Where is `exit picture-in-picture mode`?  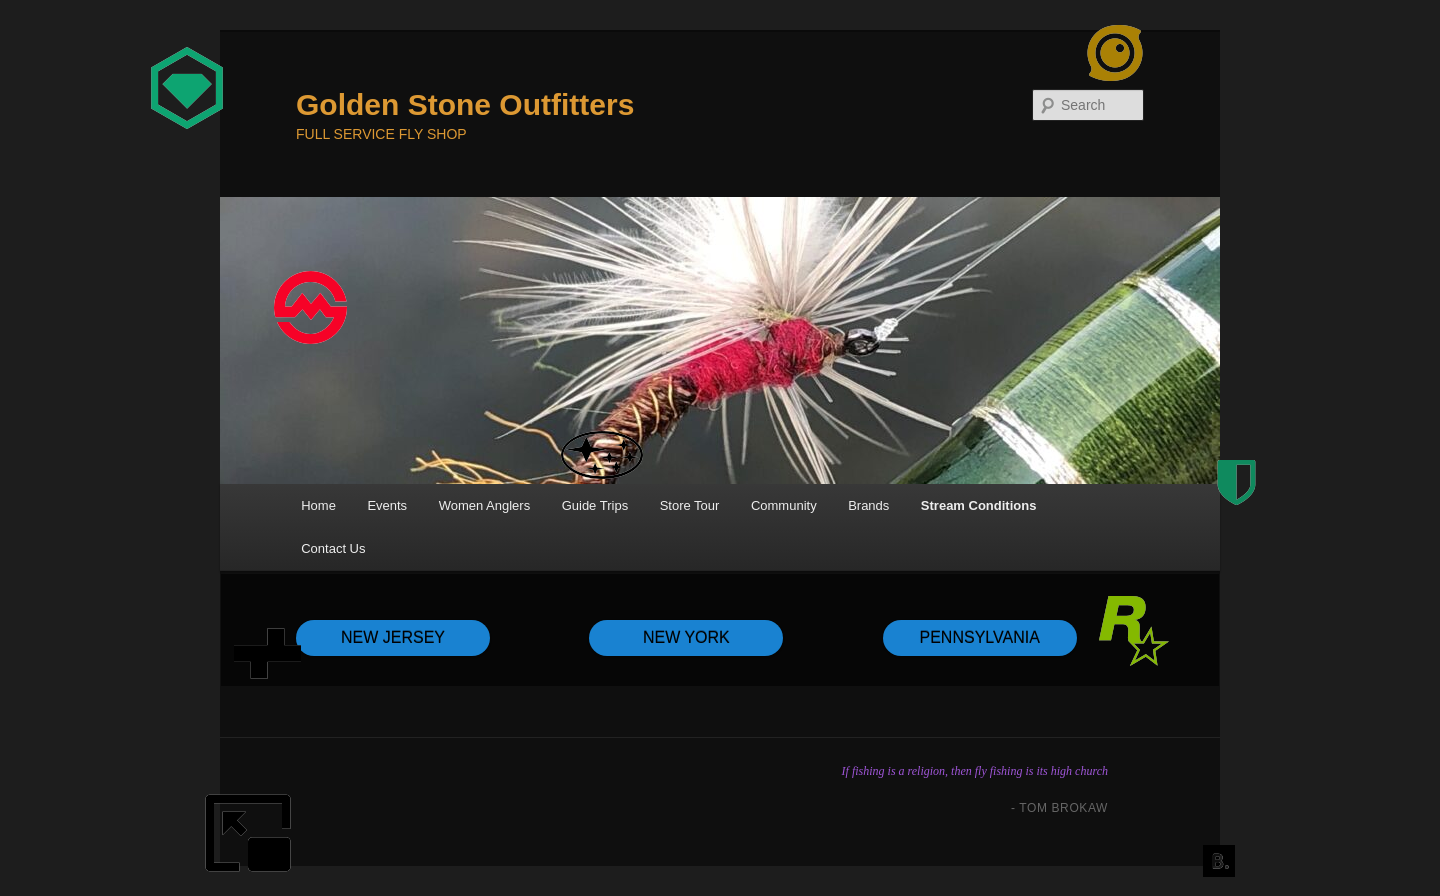 exit picture-in-picture mode is located at coordinates (248, 833).